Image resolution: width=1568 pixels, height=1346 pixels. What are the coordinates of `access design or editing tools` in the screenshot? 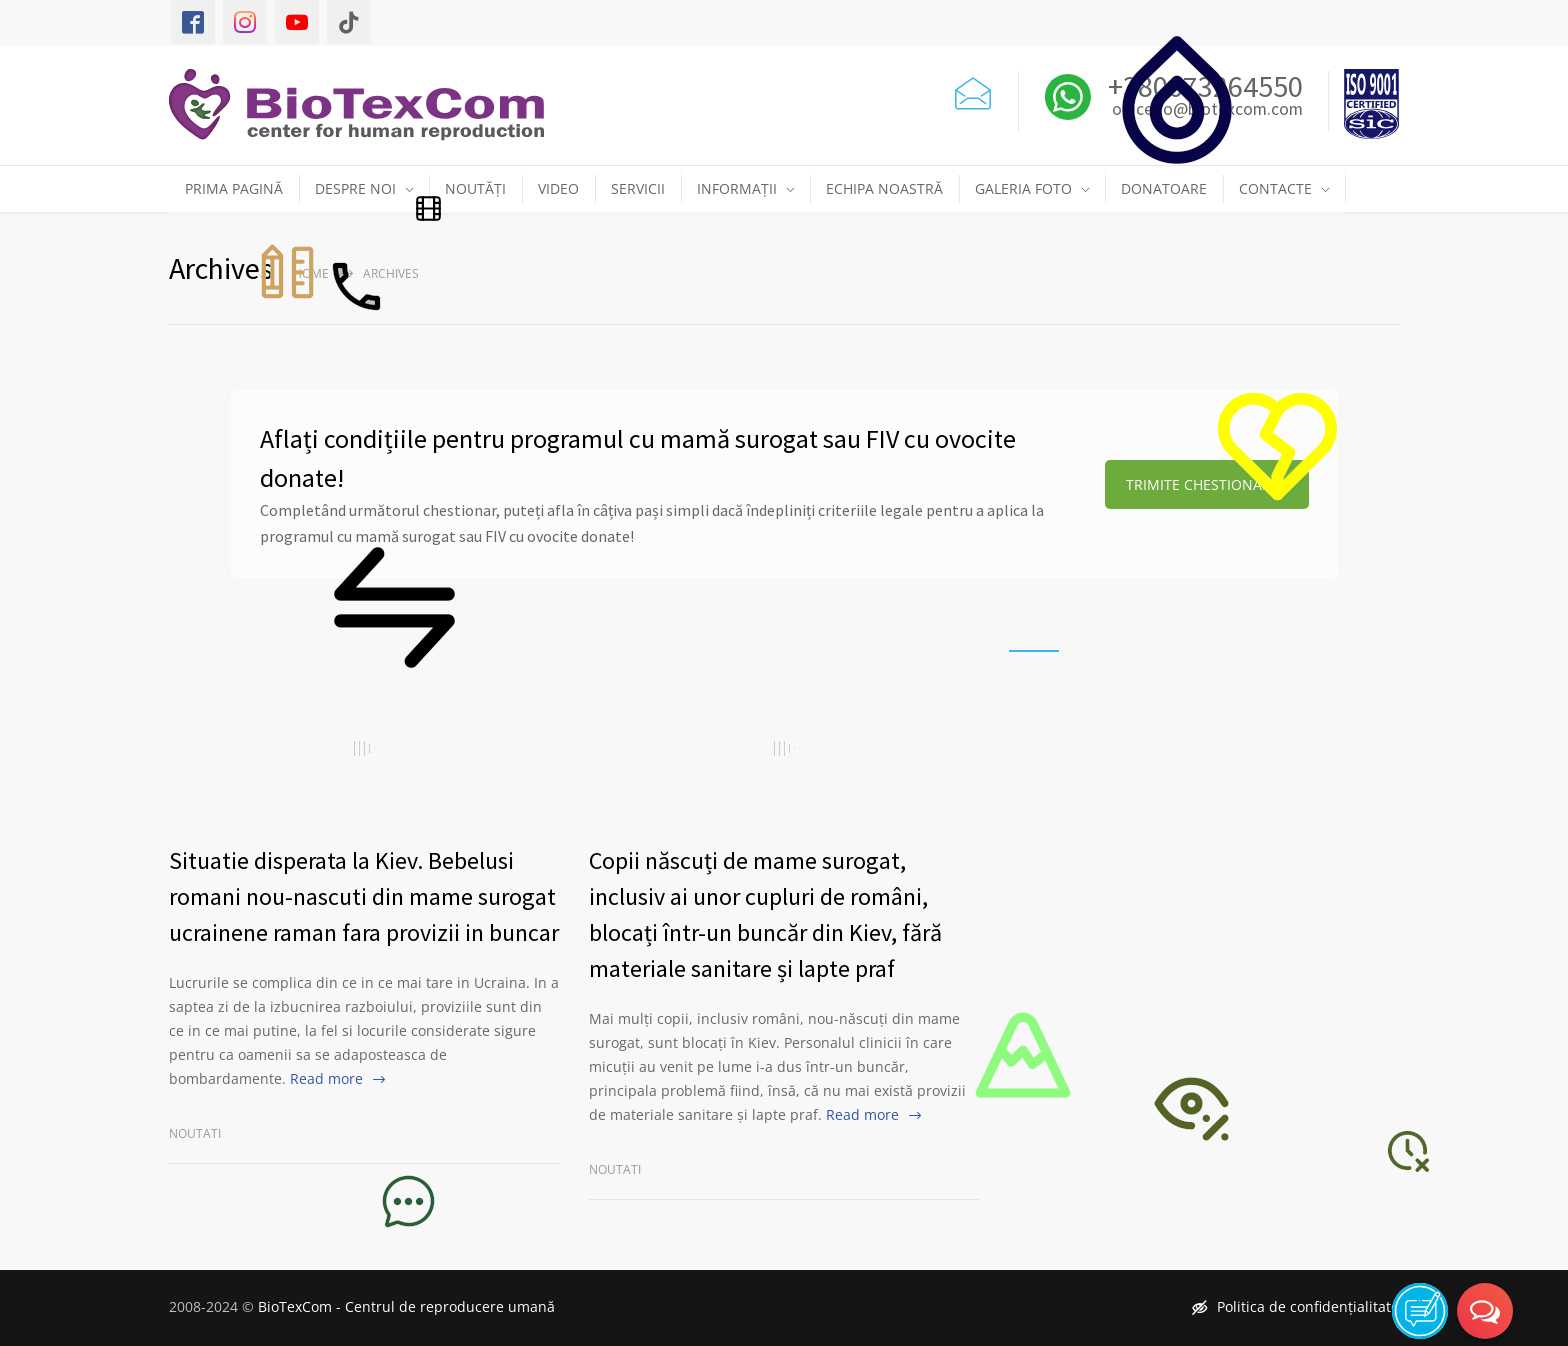 It's located at (287, 272).